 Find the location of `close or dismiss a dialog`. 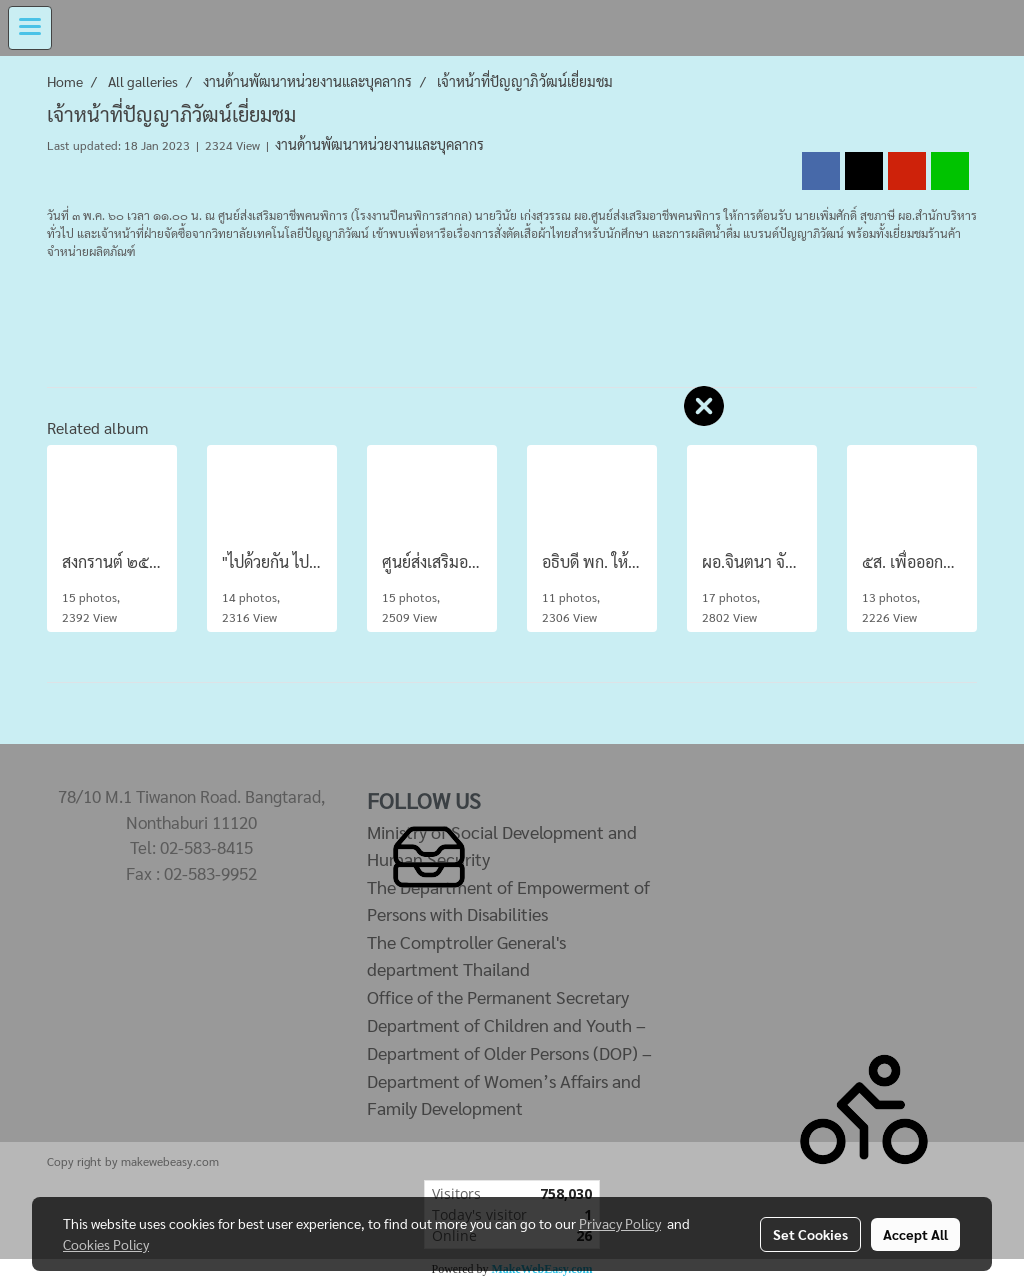

close or dismiss a dialog is located at coordinates (704, 406).